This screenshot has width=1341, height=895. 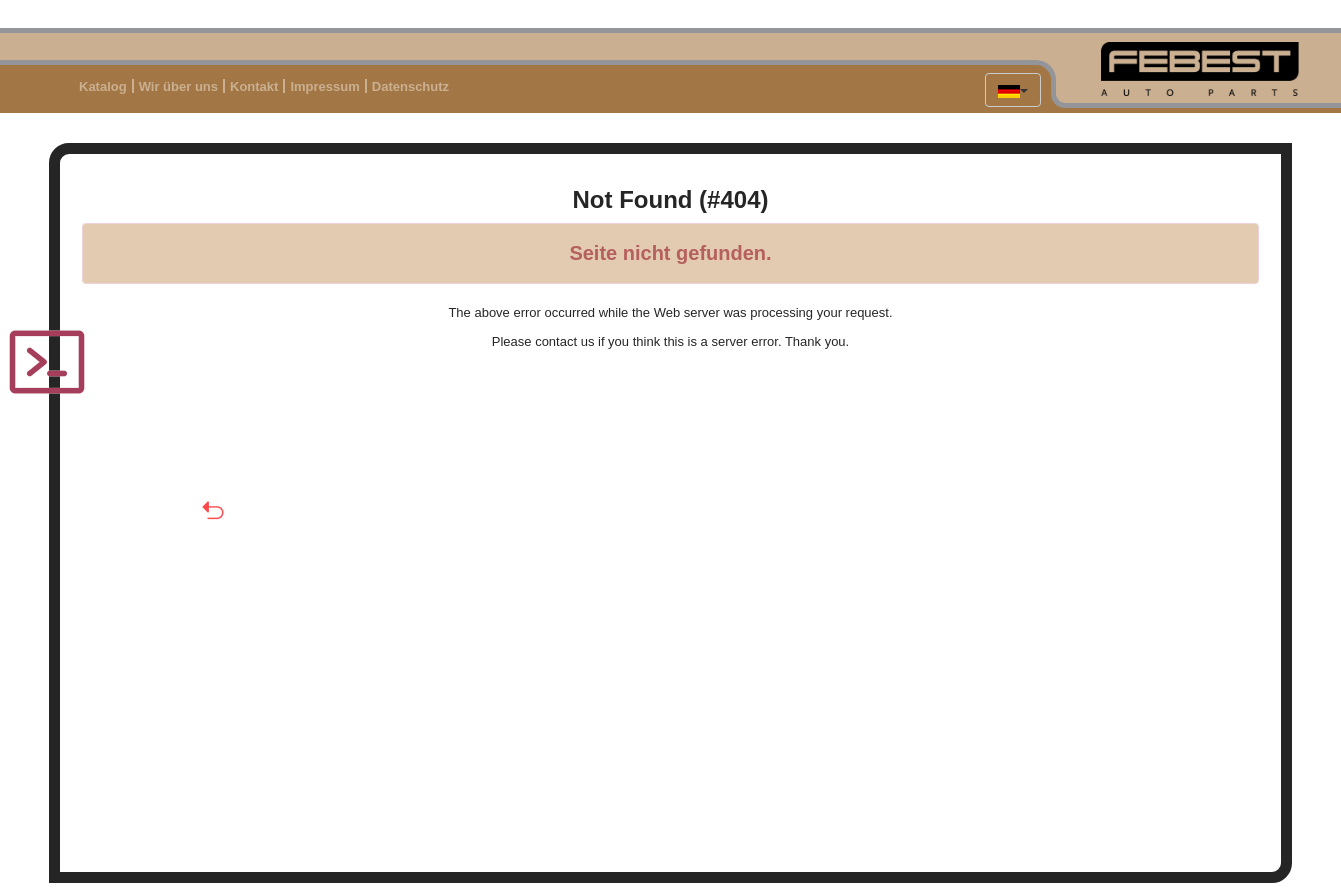 What do you see at coordinates (47, 362) in the screenshot?
I see `open terminal or command line interface` at bounding box center [47, 362].